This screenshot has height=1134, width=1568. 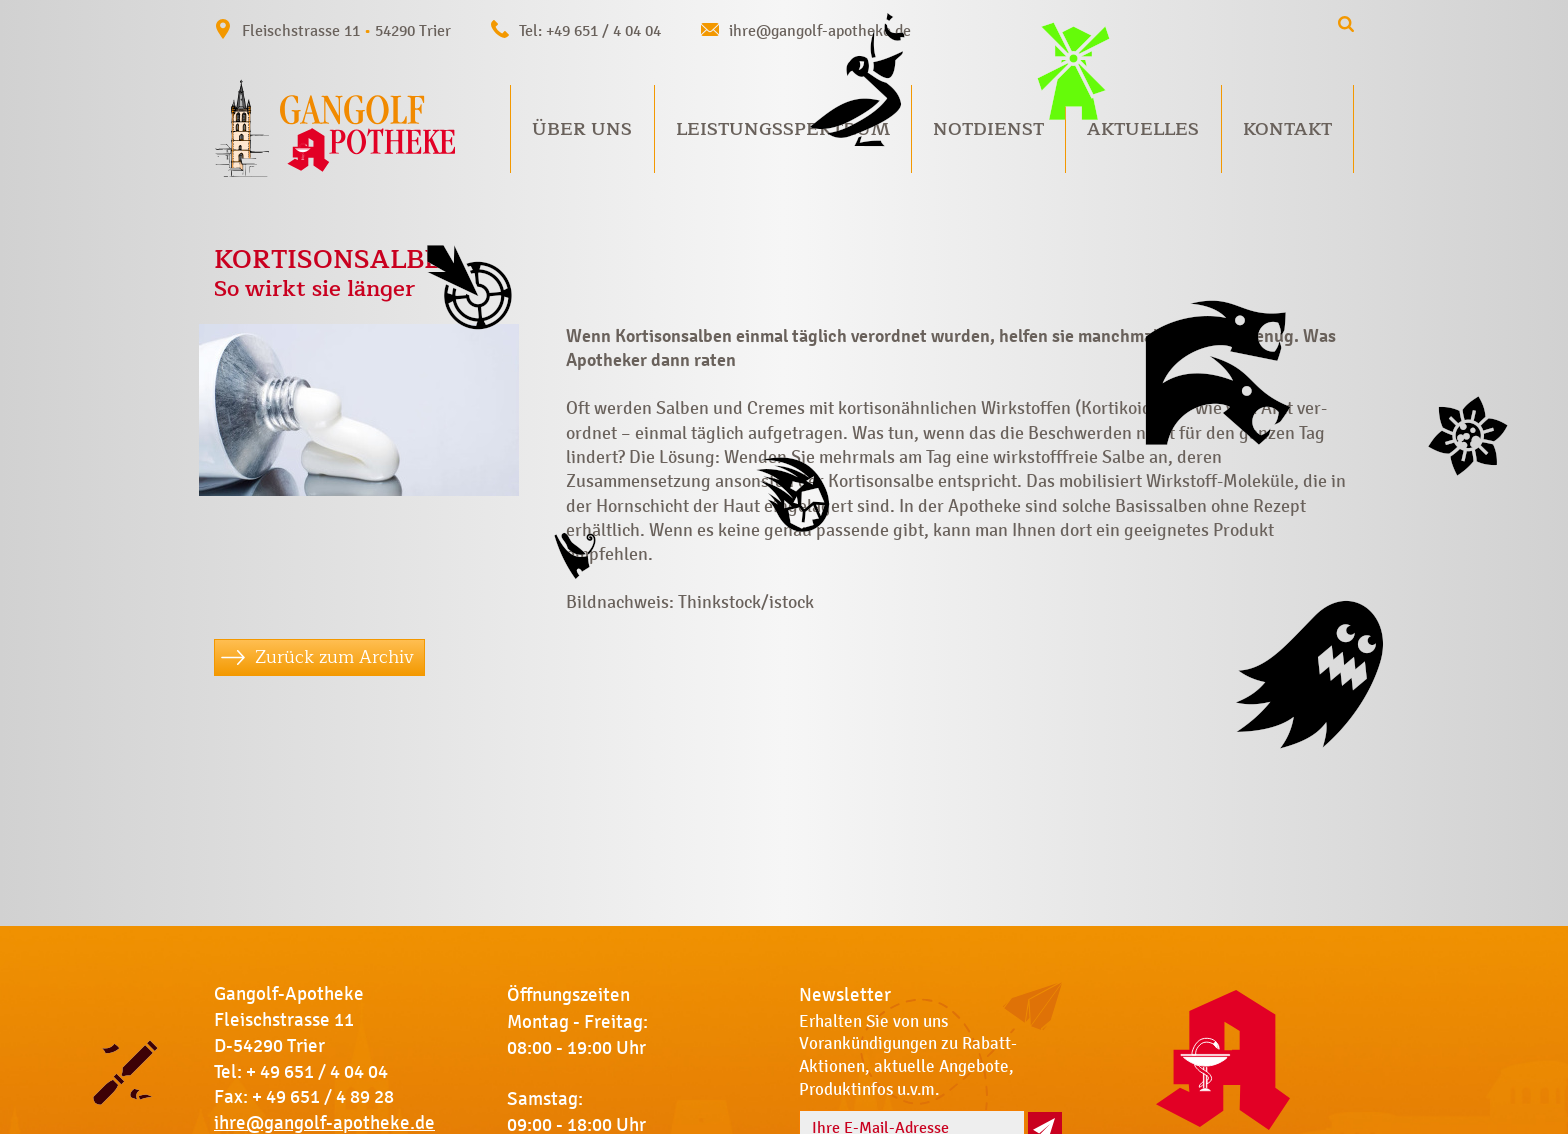 I want to click on indicates wind energy or renewable power source, so click(x=1073, y=71).